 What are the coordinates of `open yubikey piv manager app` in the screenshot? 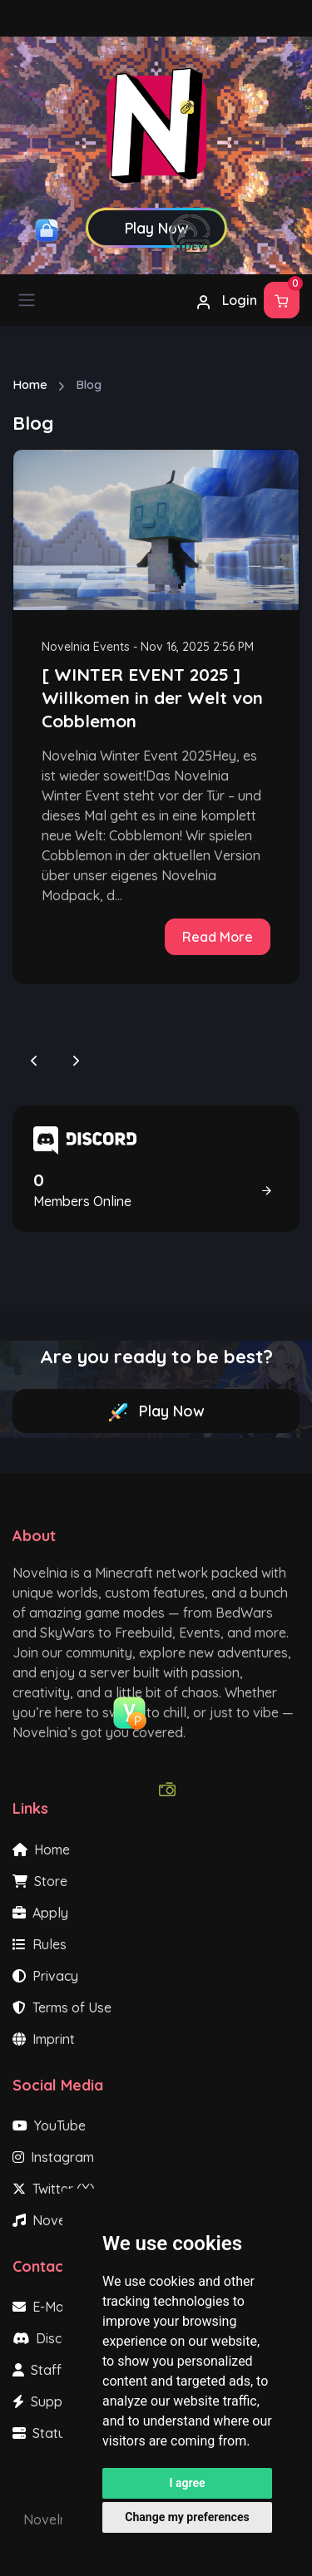 It's located at (129, 1712).